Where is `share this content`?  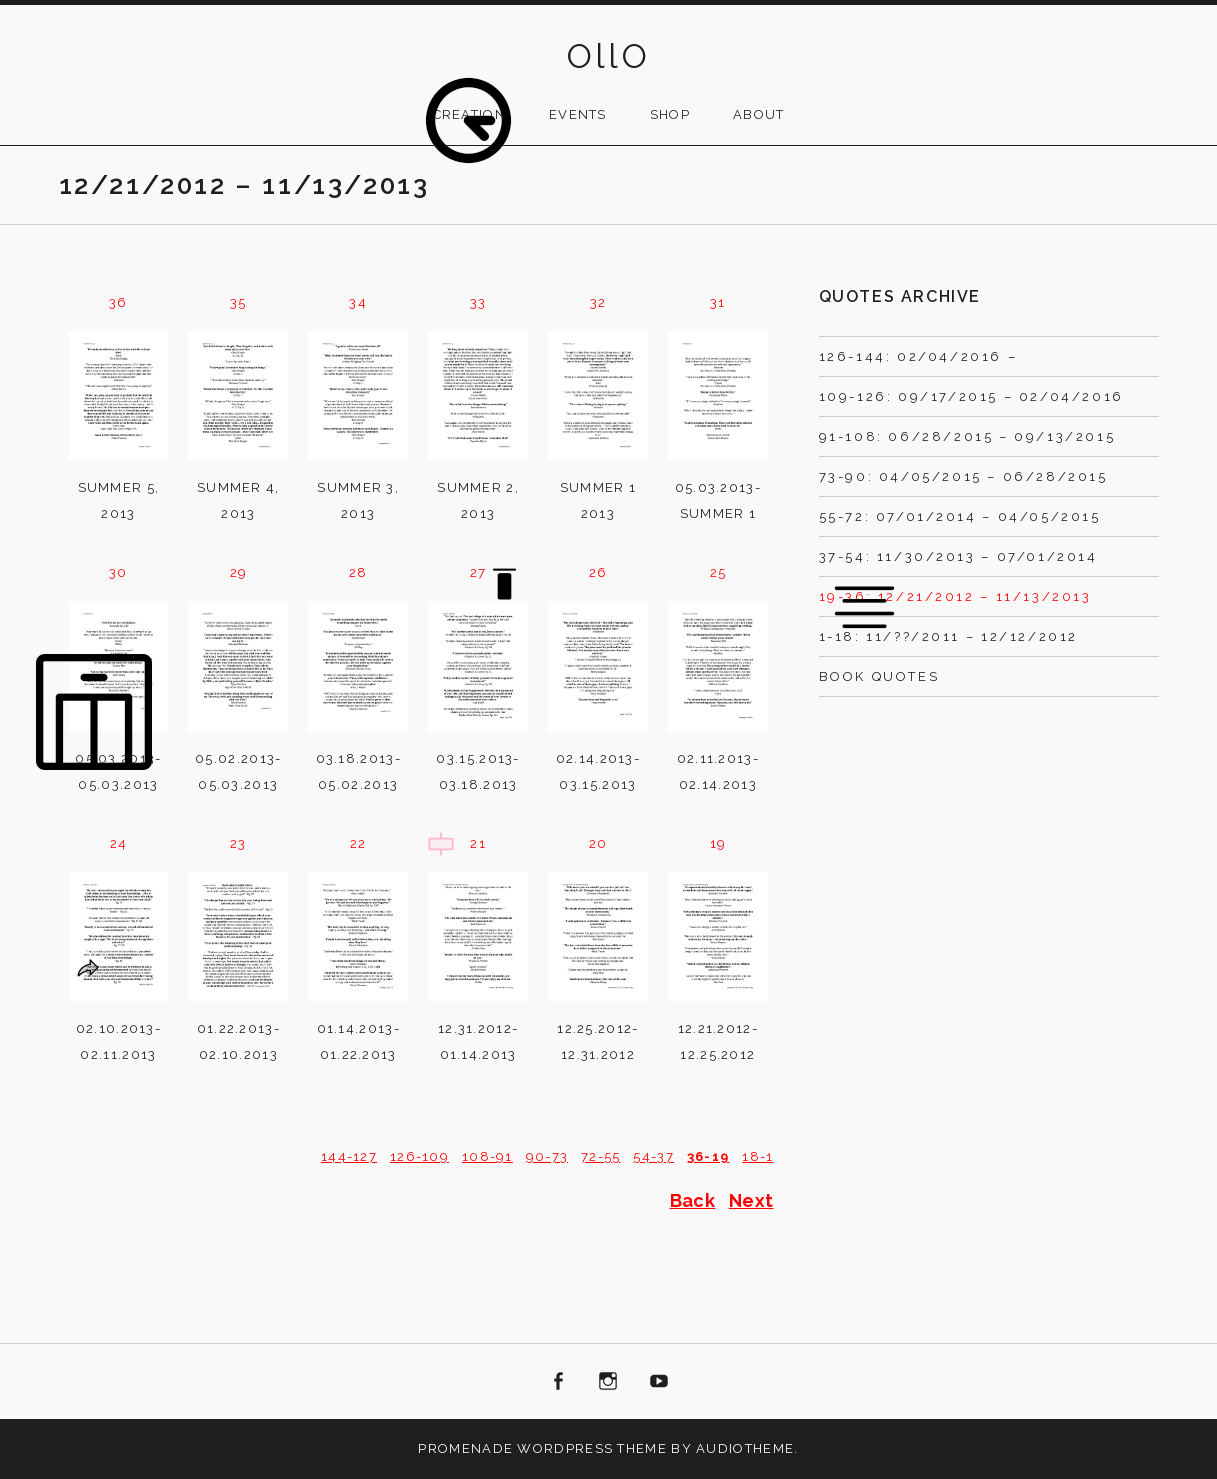 share this content is located at coordinates (88, 969).